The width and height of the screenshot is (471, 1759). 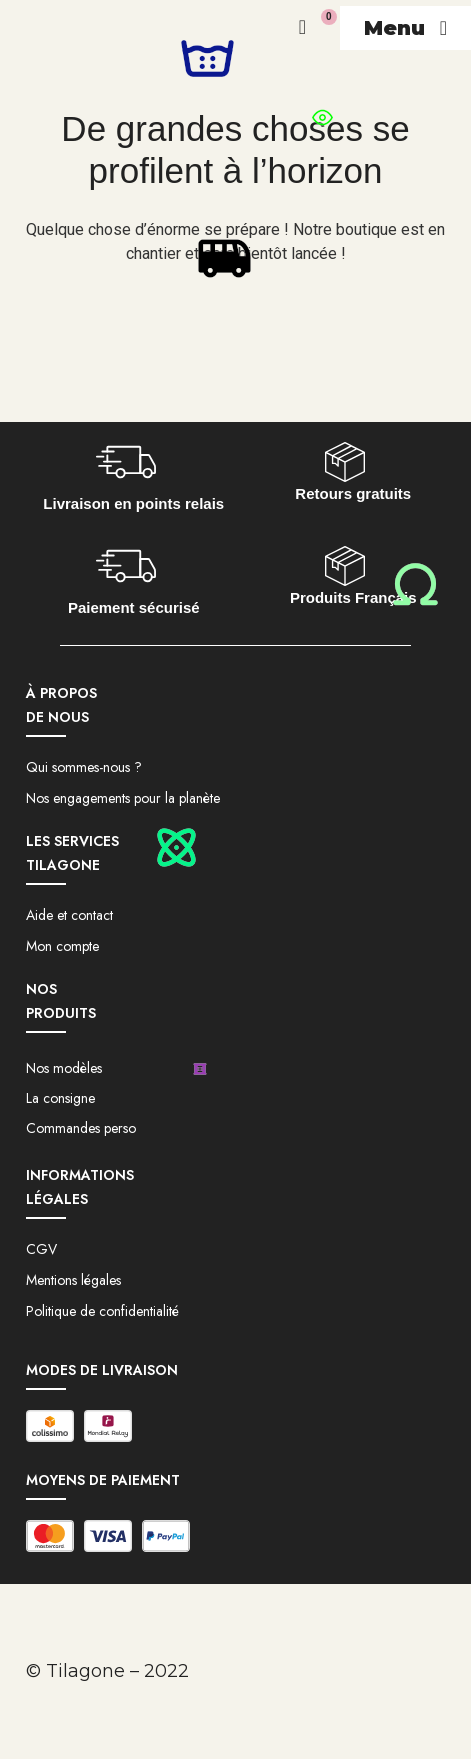 I want to click on view x-ray or medical imaging results, so click(x=200, y=1069).